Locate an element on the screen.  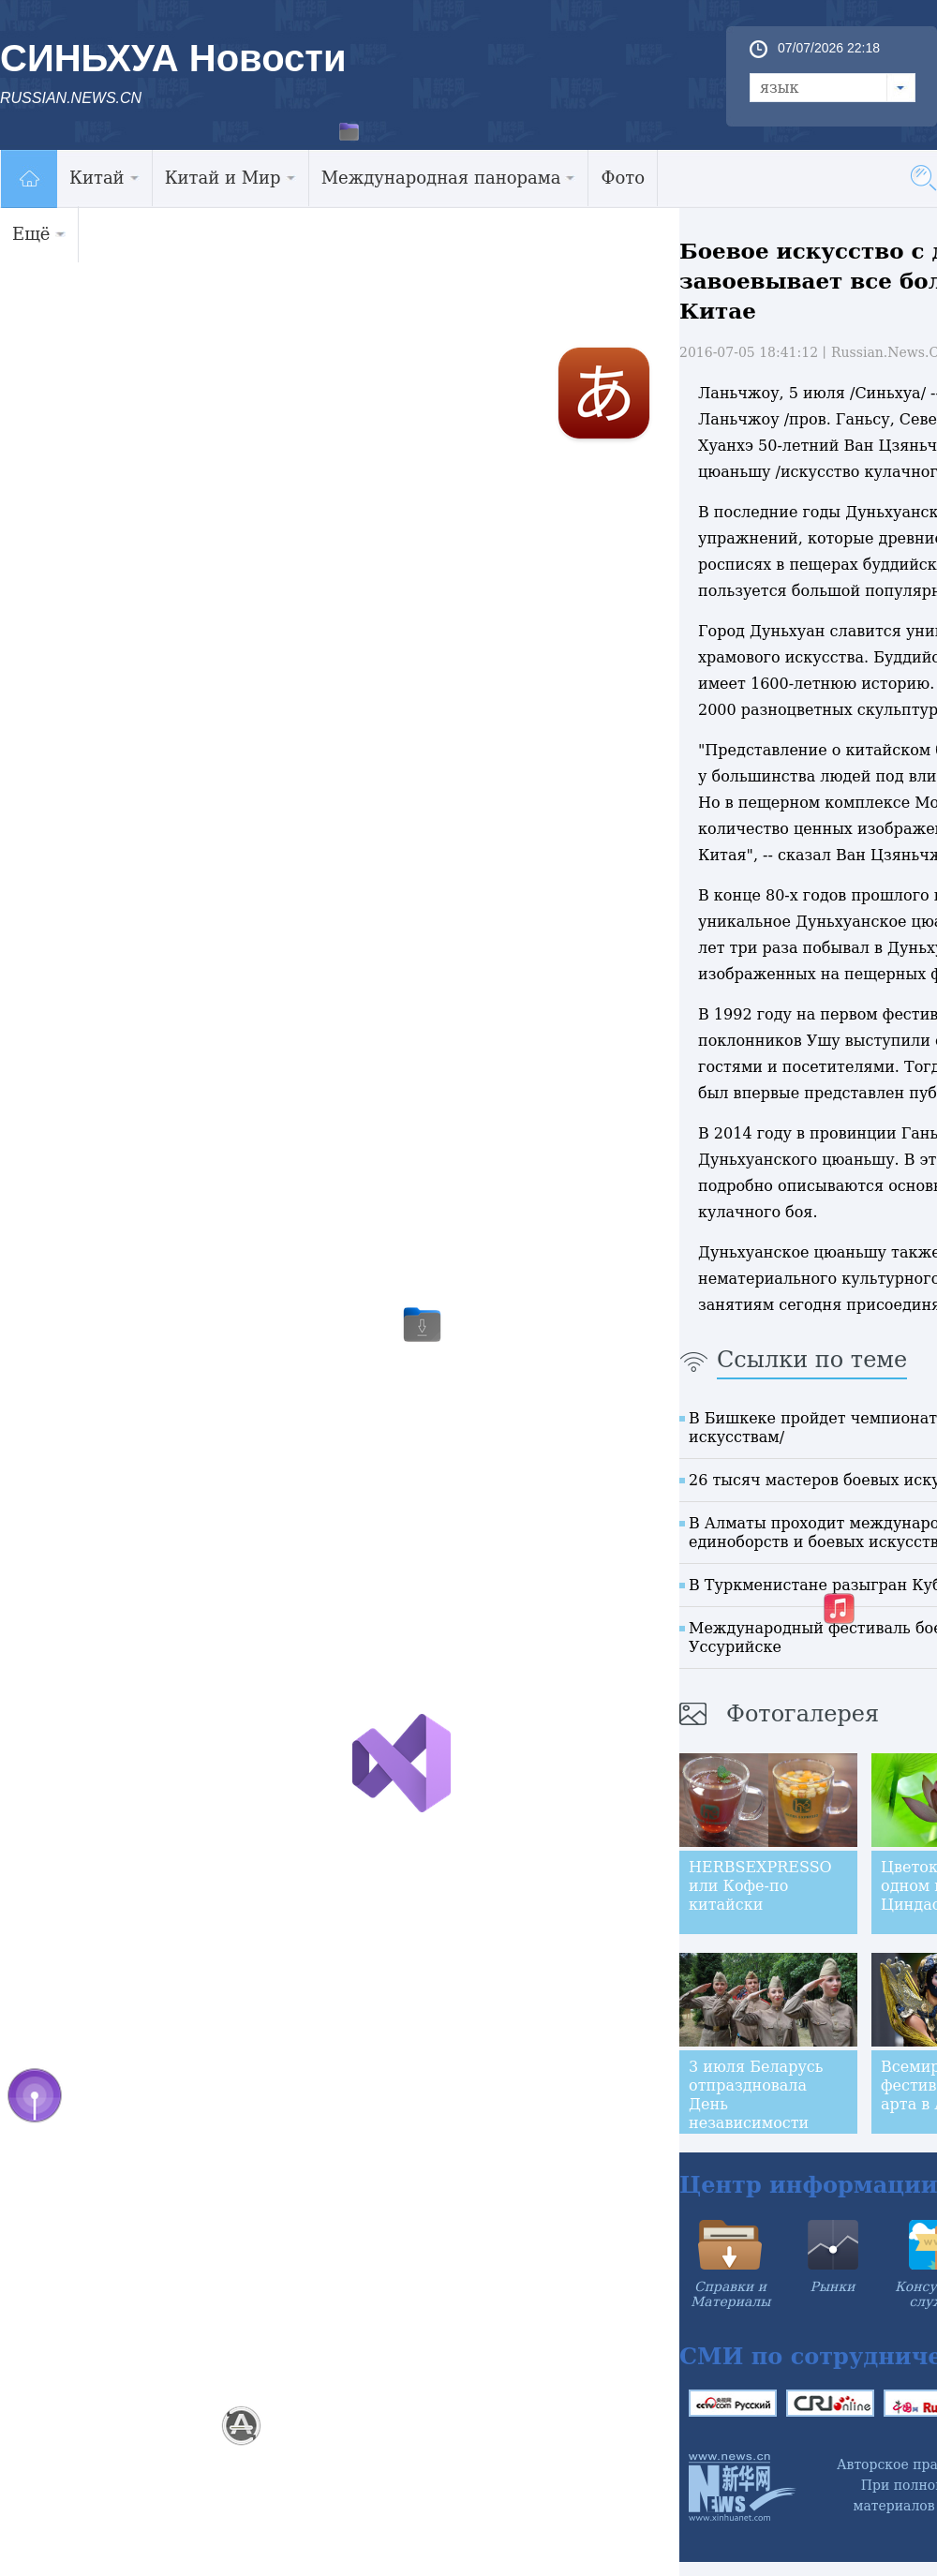
open JapaChar app for learning Japanese characters is located at coordinates (603, 393).